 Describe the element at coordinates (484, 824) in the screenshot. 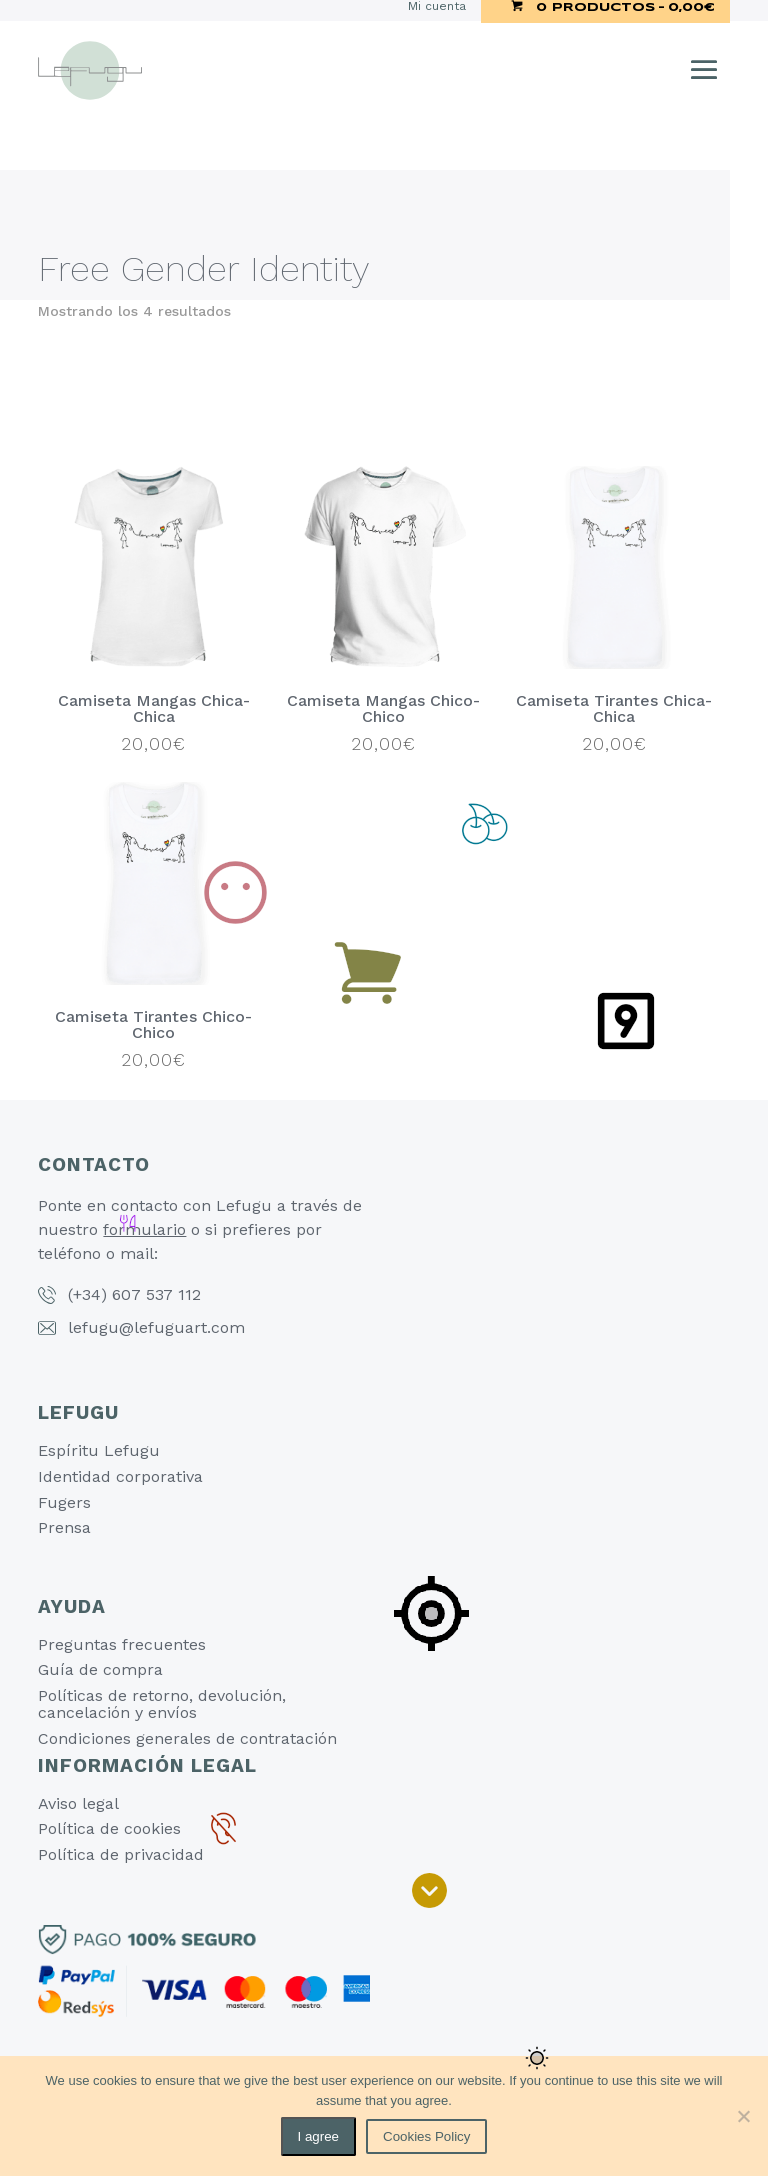

I see `indicates fruit or produce category` at that location.